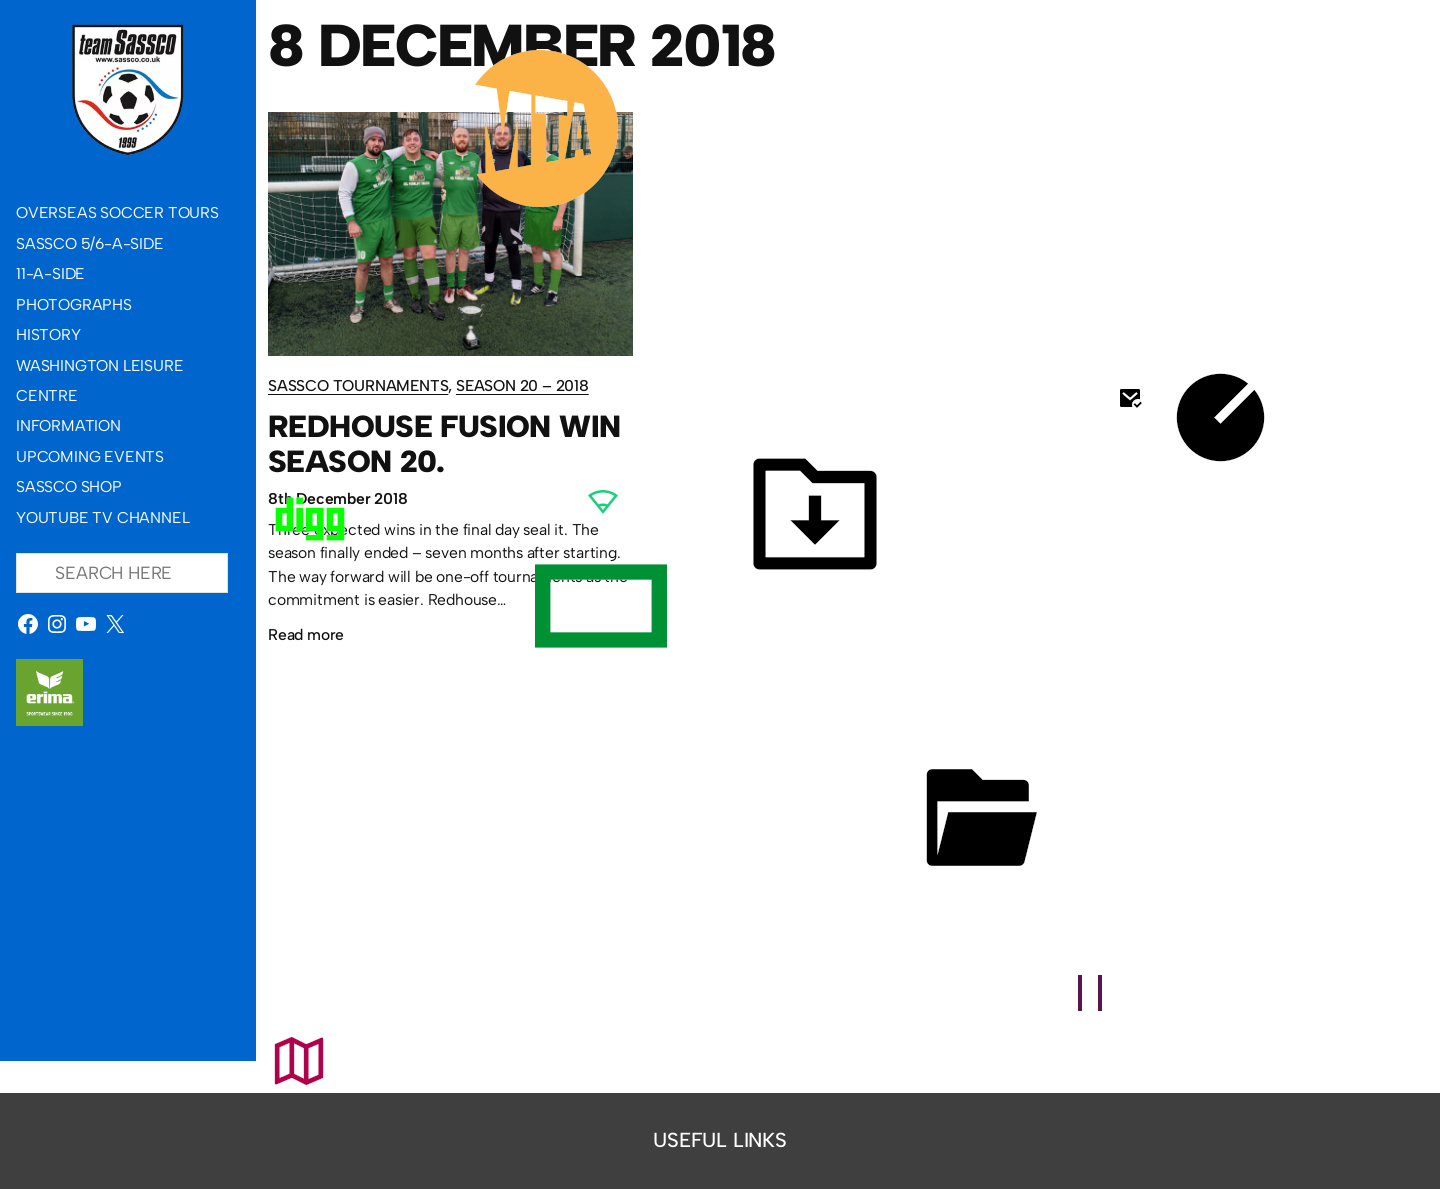 Image resolution: width=1440 pixels, height=1189 pixels. What do you see at coordinates (546, 128) in the screenshot?
I see `Metropolitan Transportation Authority (MTA) logo` at bounding box center [546, 128].